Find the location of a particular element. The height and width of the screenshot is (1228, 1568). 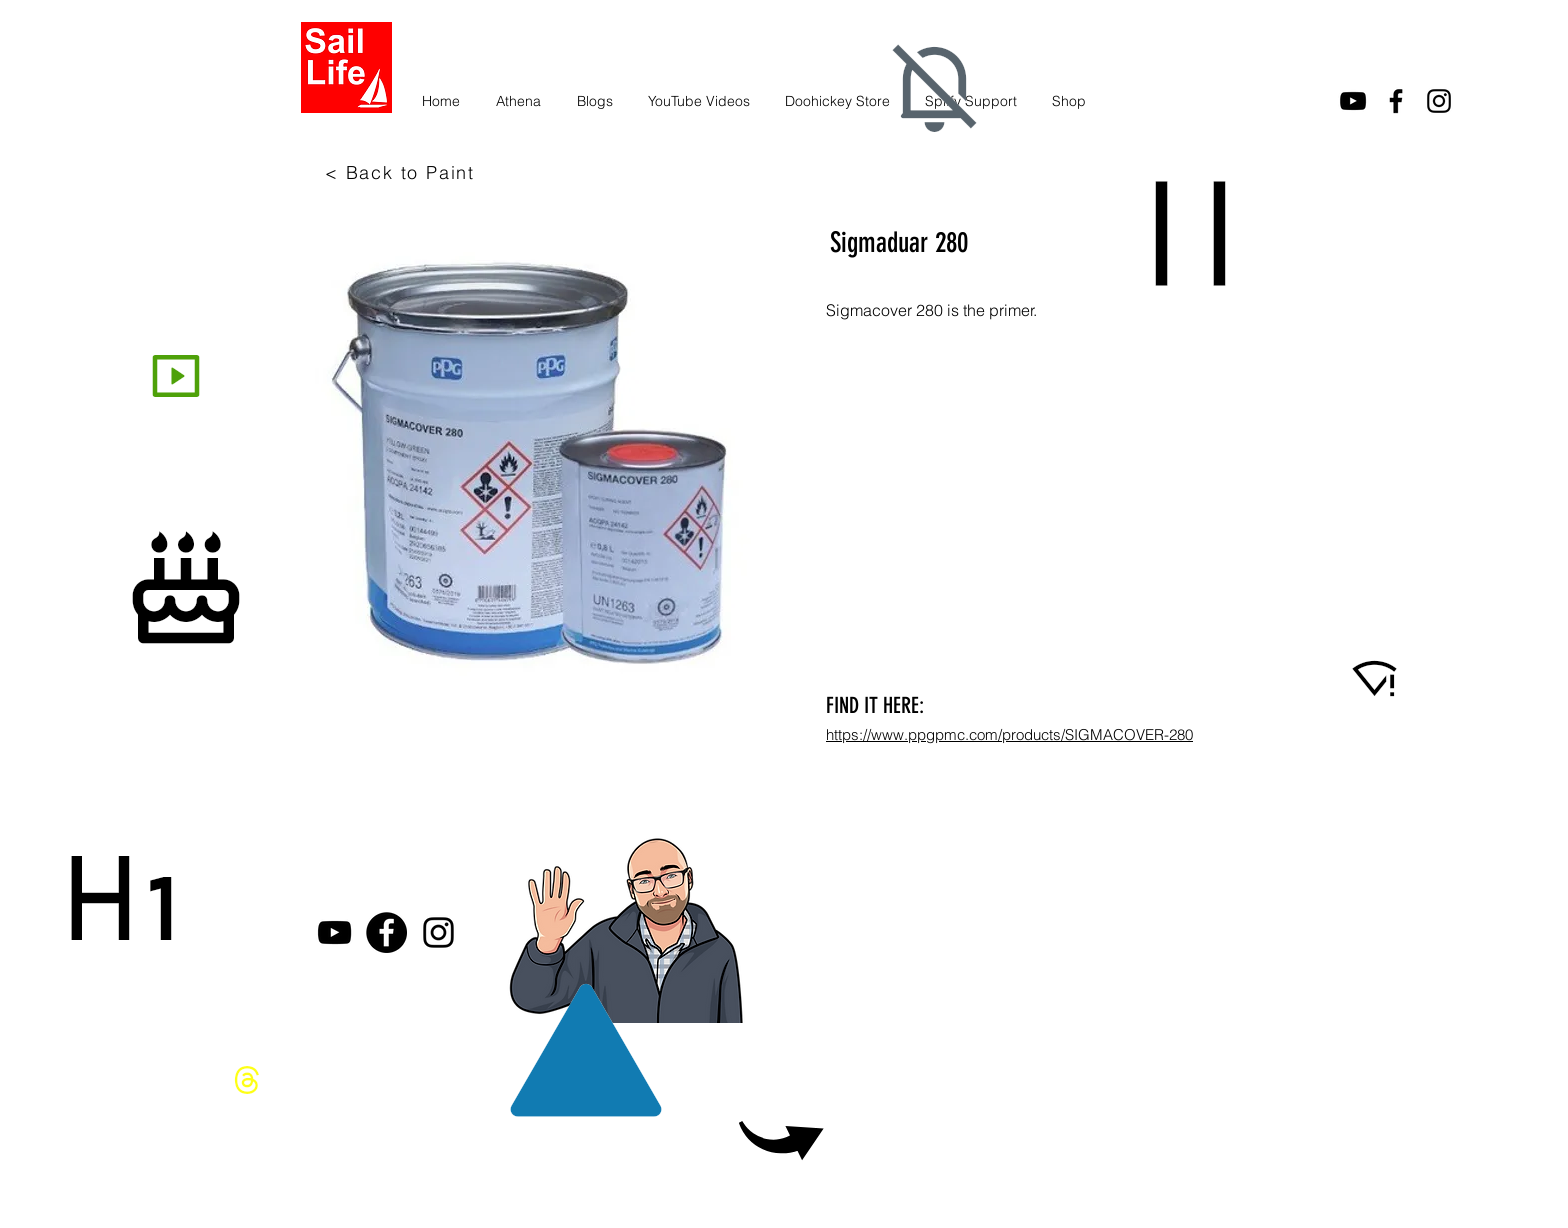

view birthday or celebration events is located at coordinates (186, 590).